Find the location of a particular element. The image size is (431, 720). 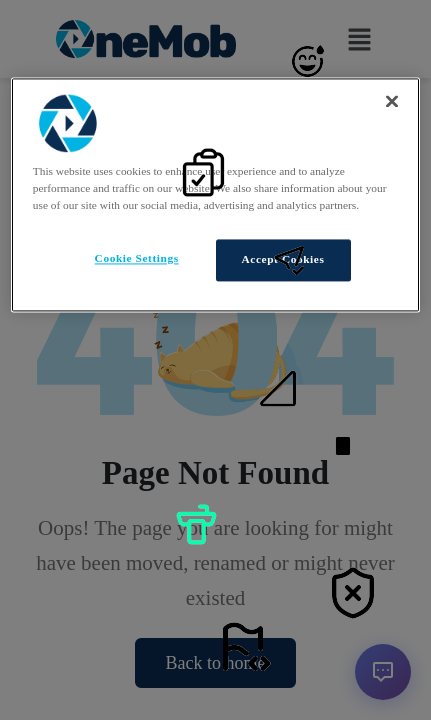

mark task or document as complete is located at coordinates (203, 172).